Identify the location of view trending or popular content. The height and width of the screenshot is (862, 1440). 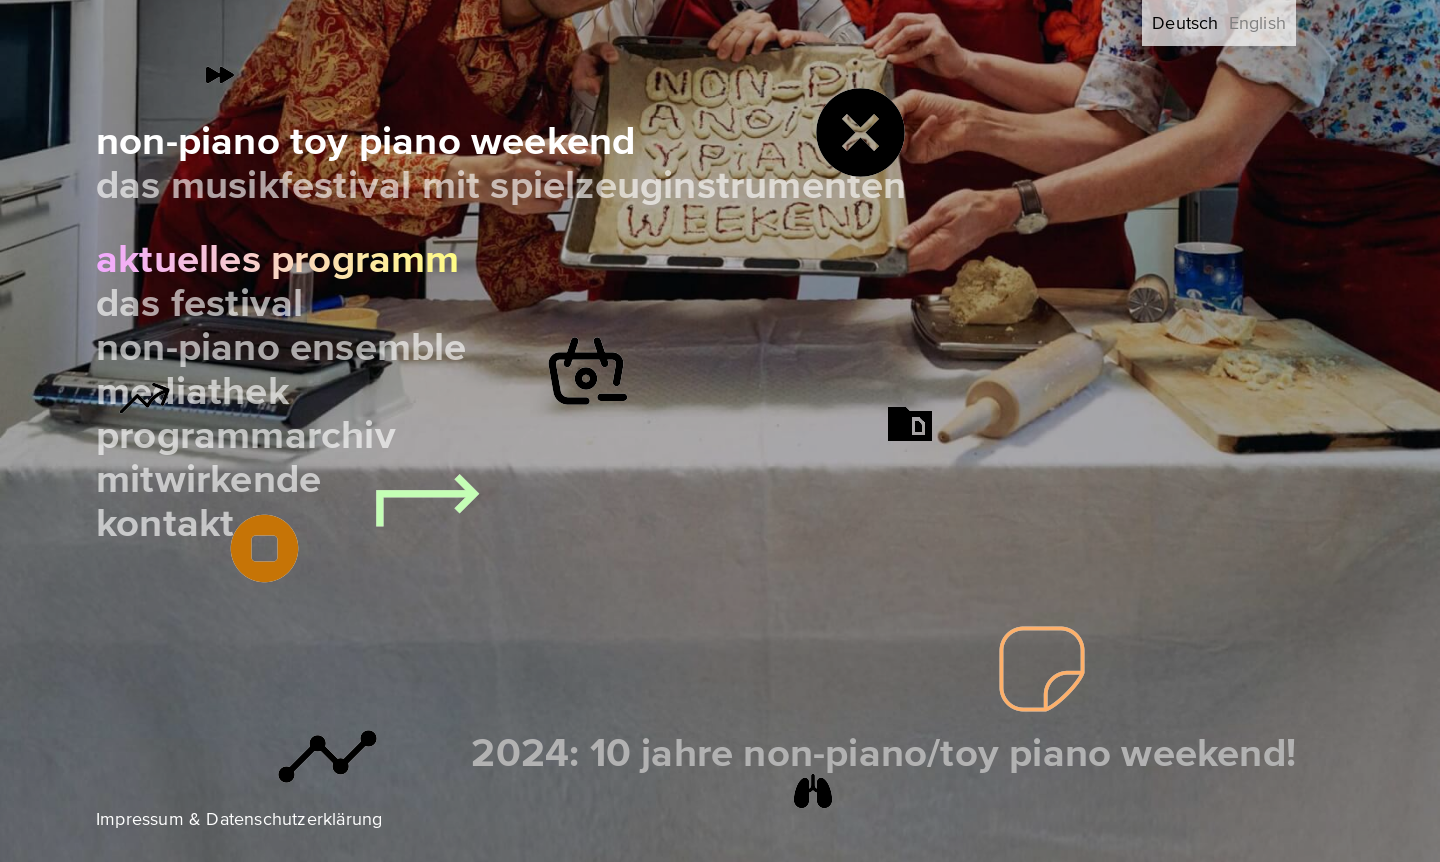
(144, 397).